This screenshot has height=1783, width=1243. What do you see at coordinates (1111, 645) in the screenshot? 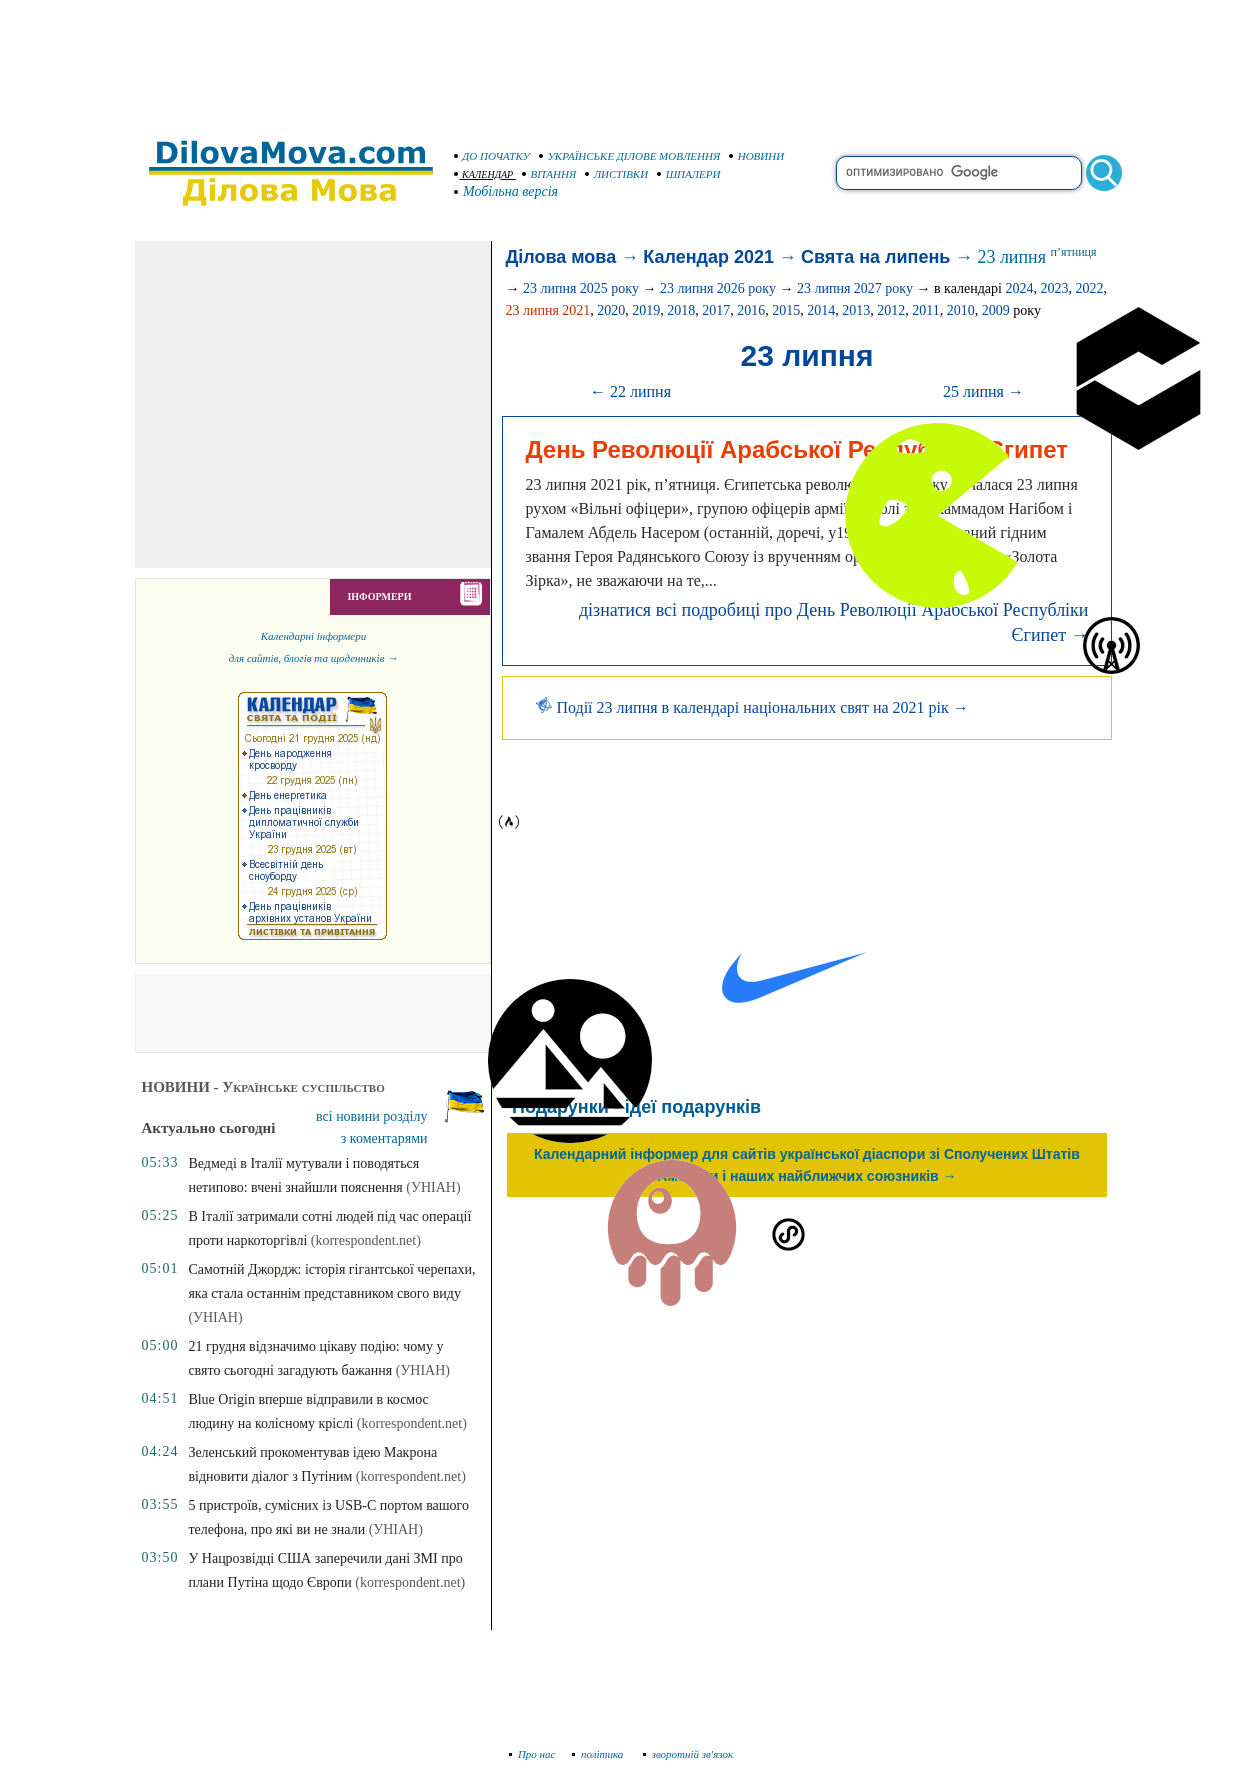
I see `open the Overcast podcast app` at bounding box center [1111, 645].